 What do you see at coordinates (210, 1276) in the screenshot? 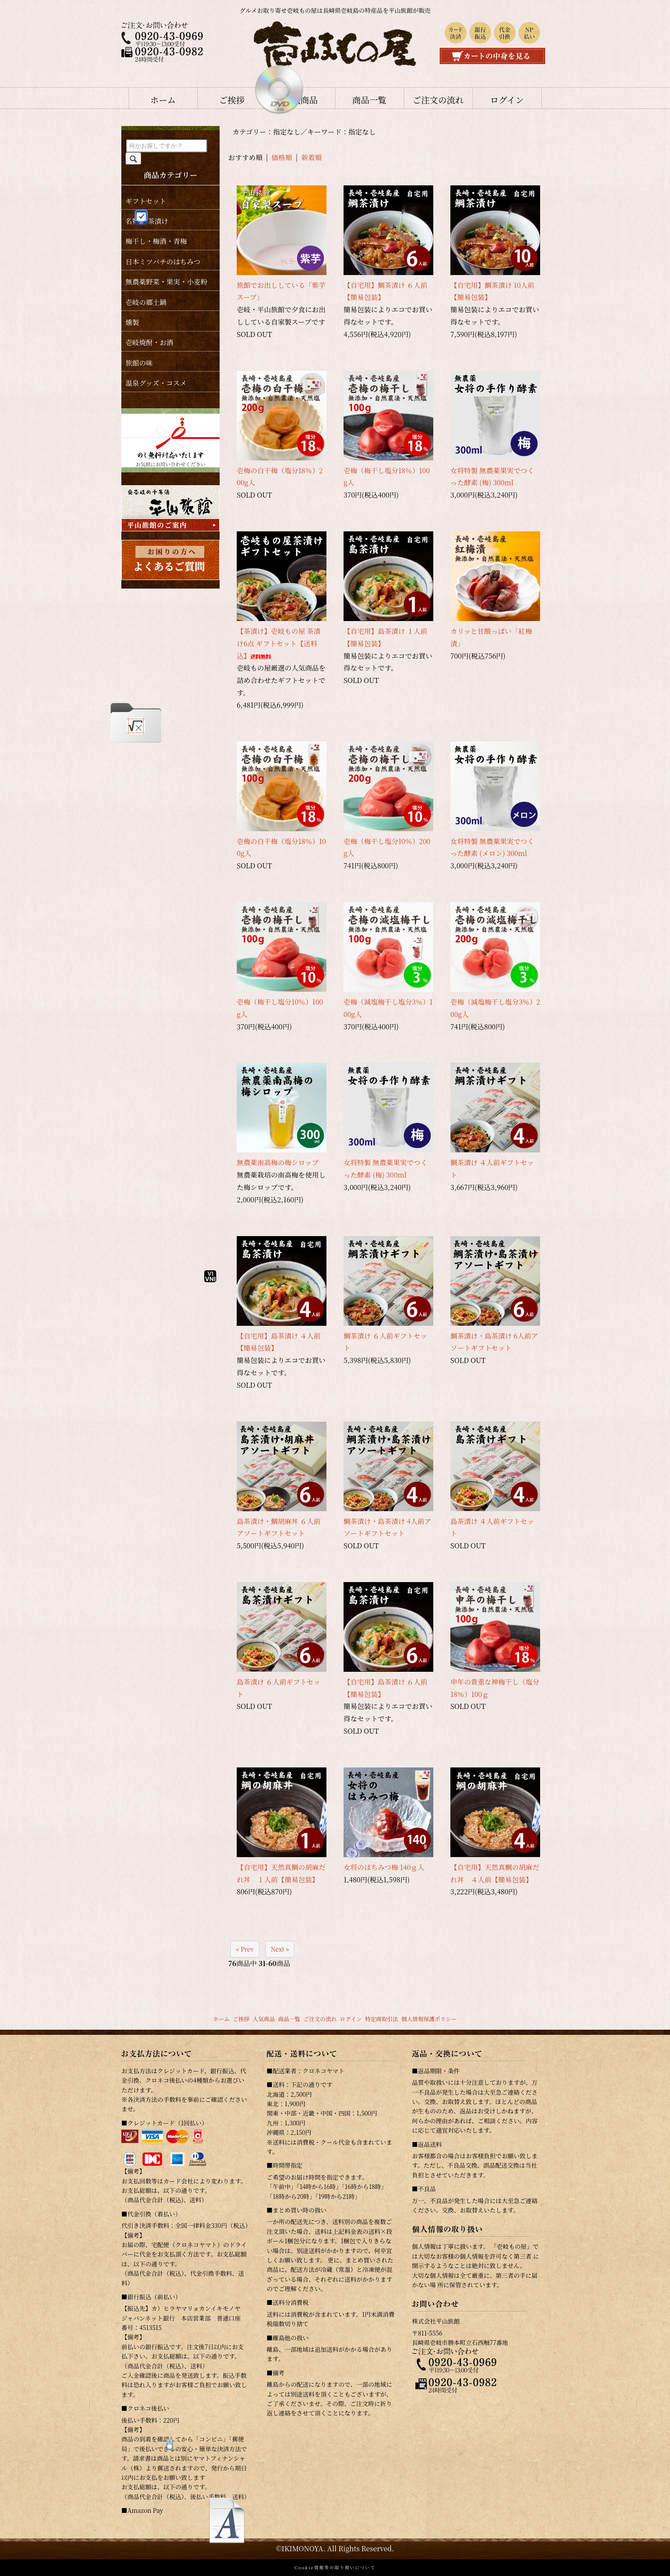
I see `switch to vietnamese keyboard input (vni encoding)` at bounding box center [210, 1276].